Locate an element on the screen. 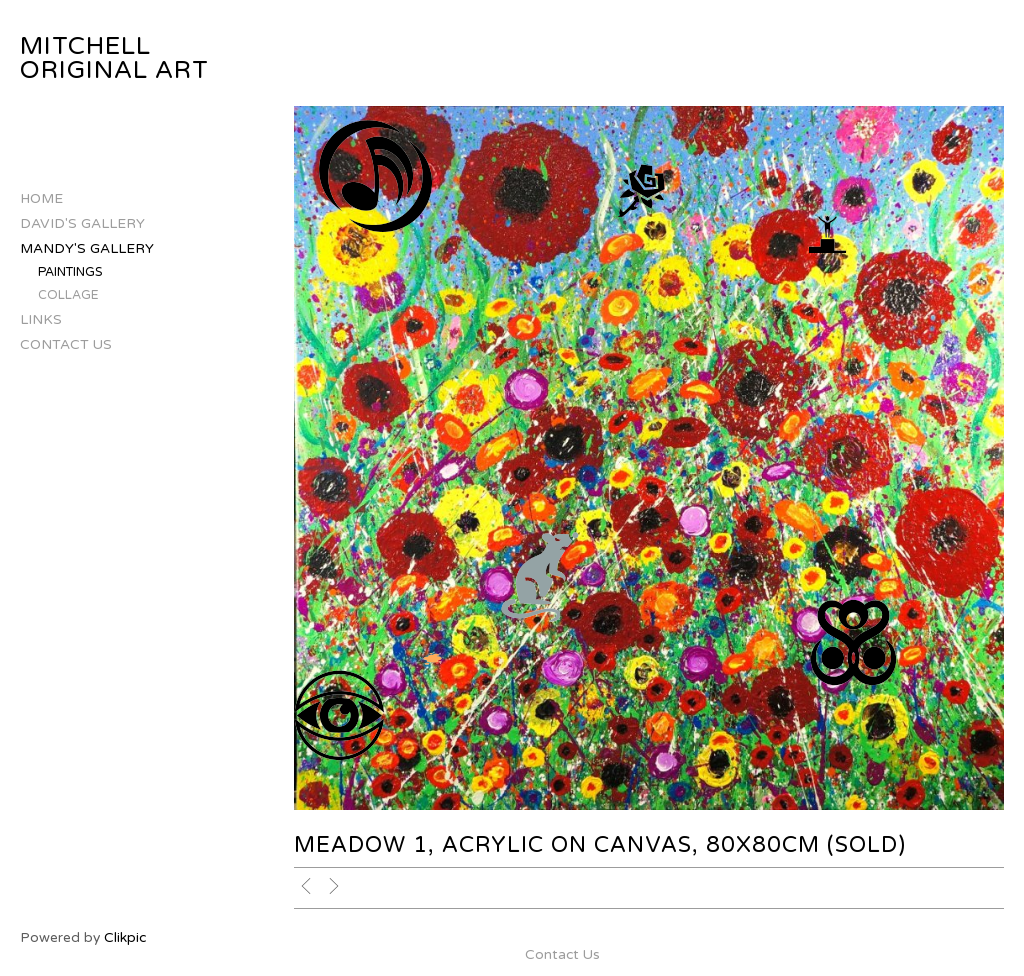  toggle password visibility off is located at coordinates (339, 715).